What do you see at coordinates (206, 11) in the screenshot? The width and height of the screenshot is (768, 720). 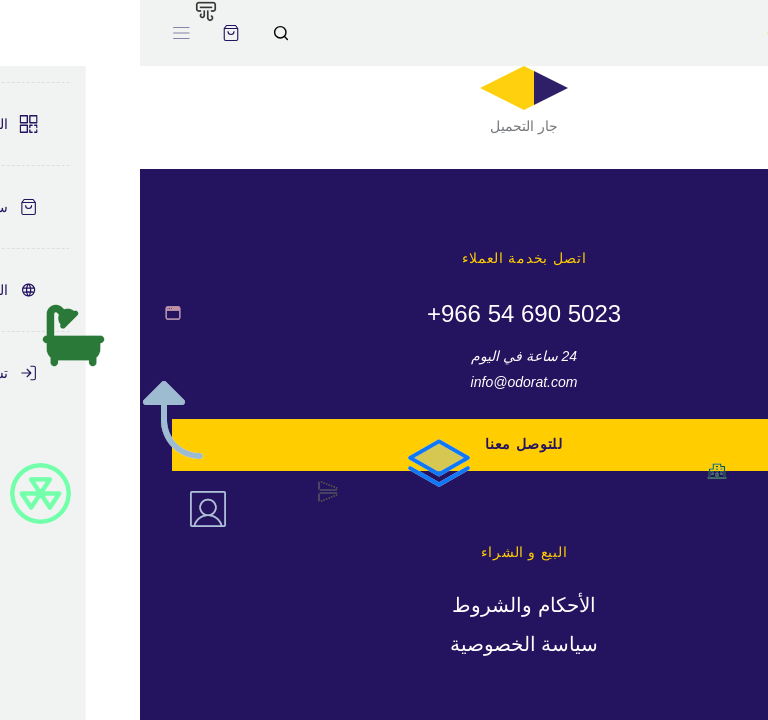 I see `adjust air conditioning or ventilation settings` at bounding box center [206, 11].